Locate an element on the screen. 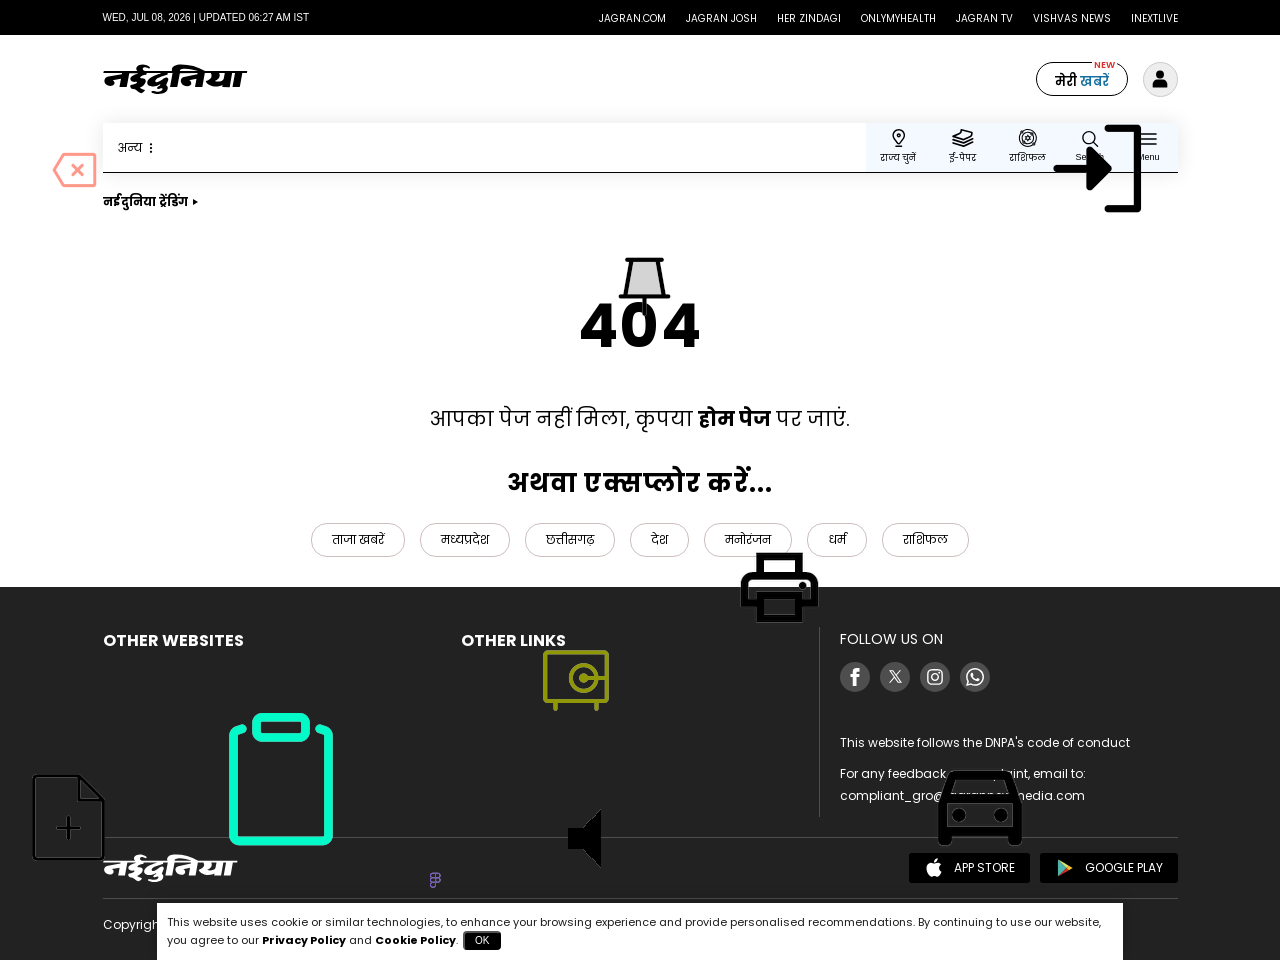  print this document is located at coordinates (779, 587).